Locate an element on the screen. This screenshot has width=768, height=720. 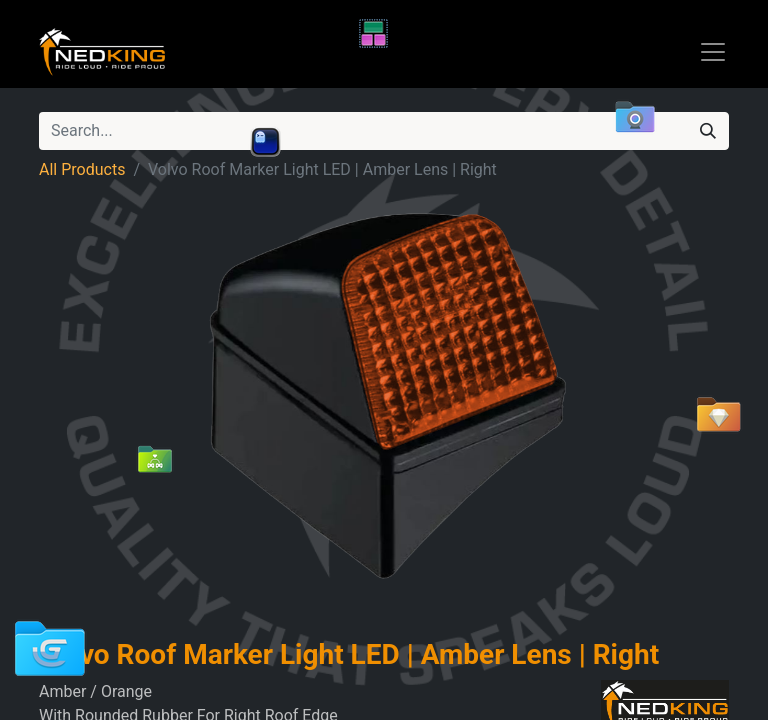
open your GameJolt games folder is located at coordinates (155, 460).